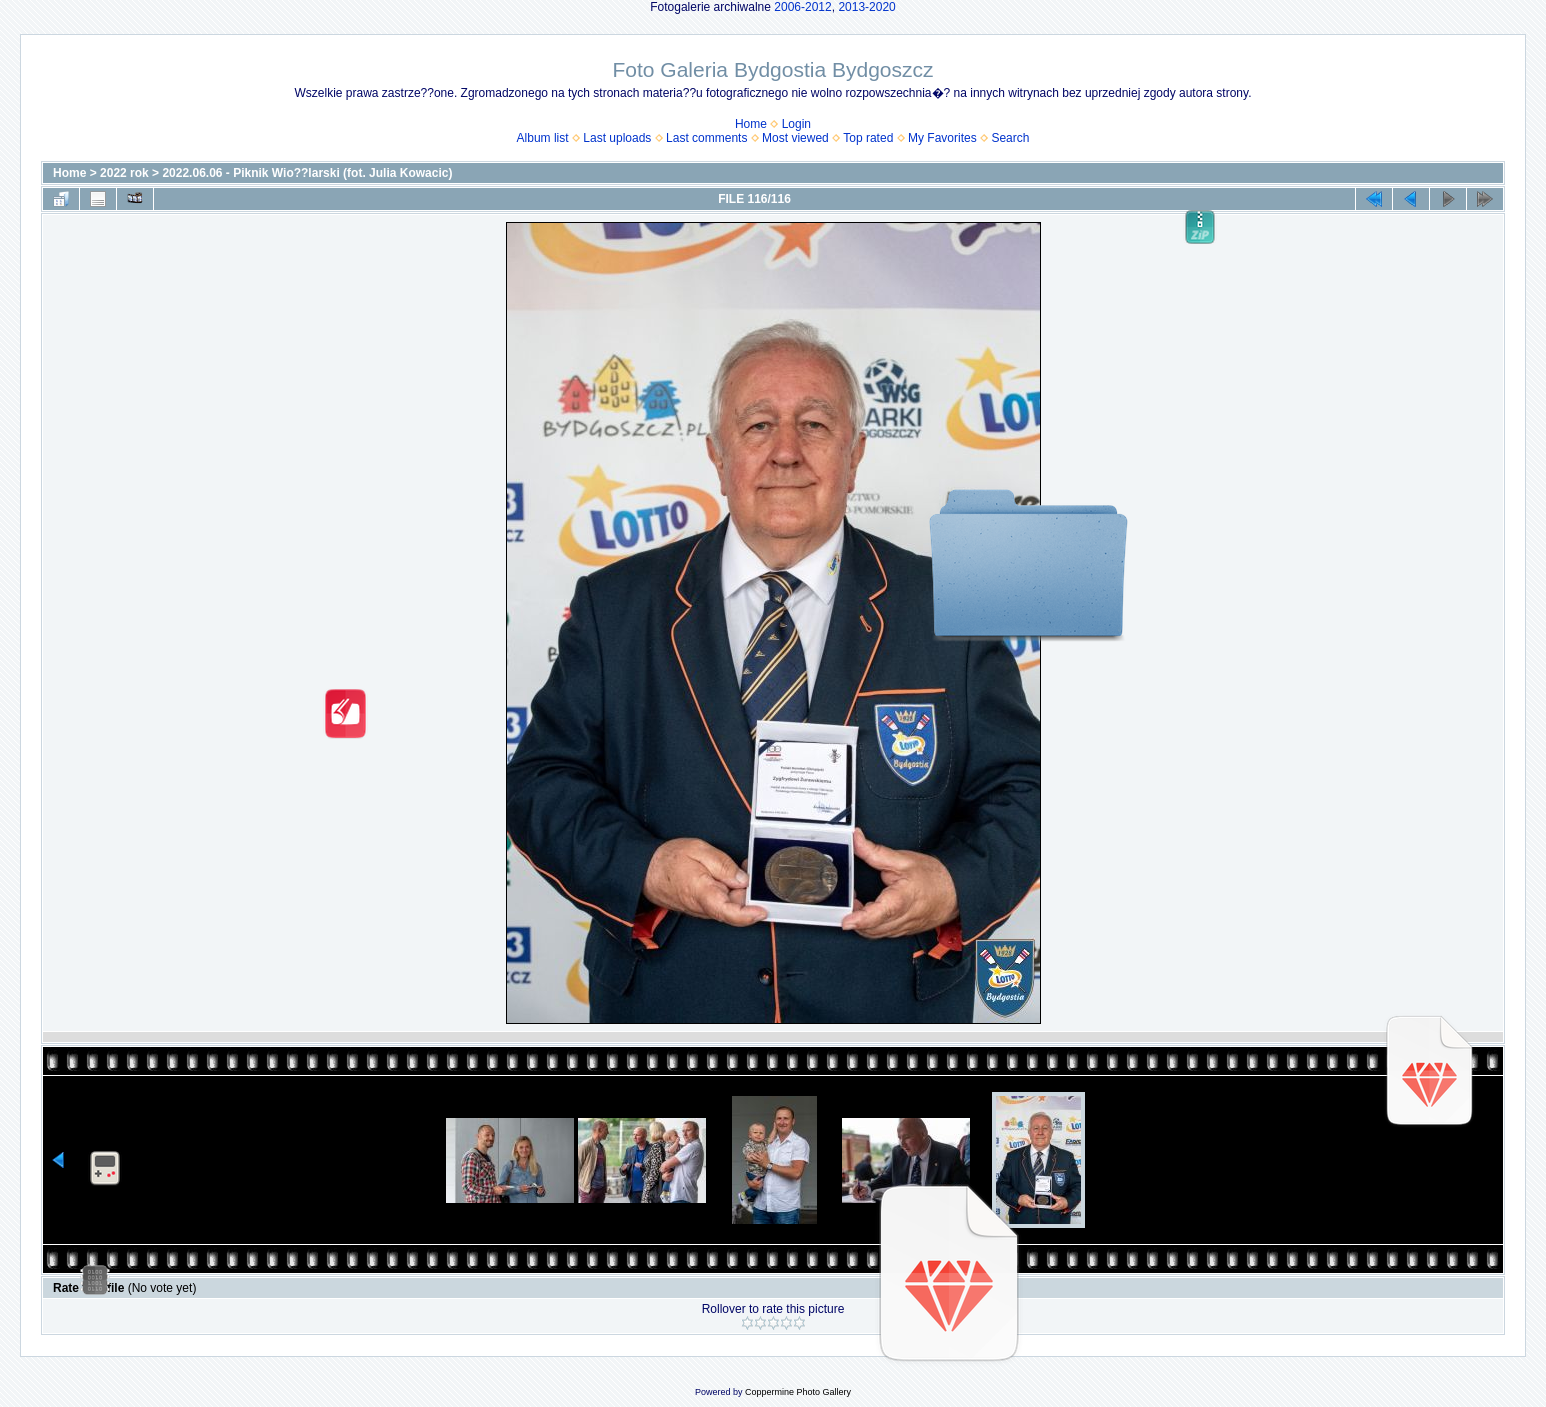 This screenshot has height=1407, width=1546. I want to click on open the games app, so click(105, 1168).